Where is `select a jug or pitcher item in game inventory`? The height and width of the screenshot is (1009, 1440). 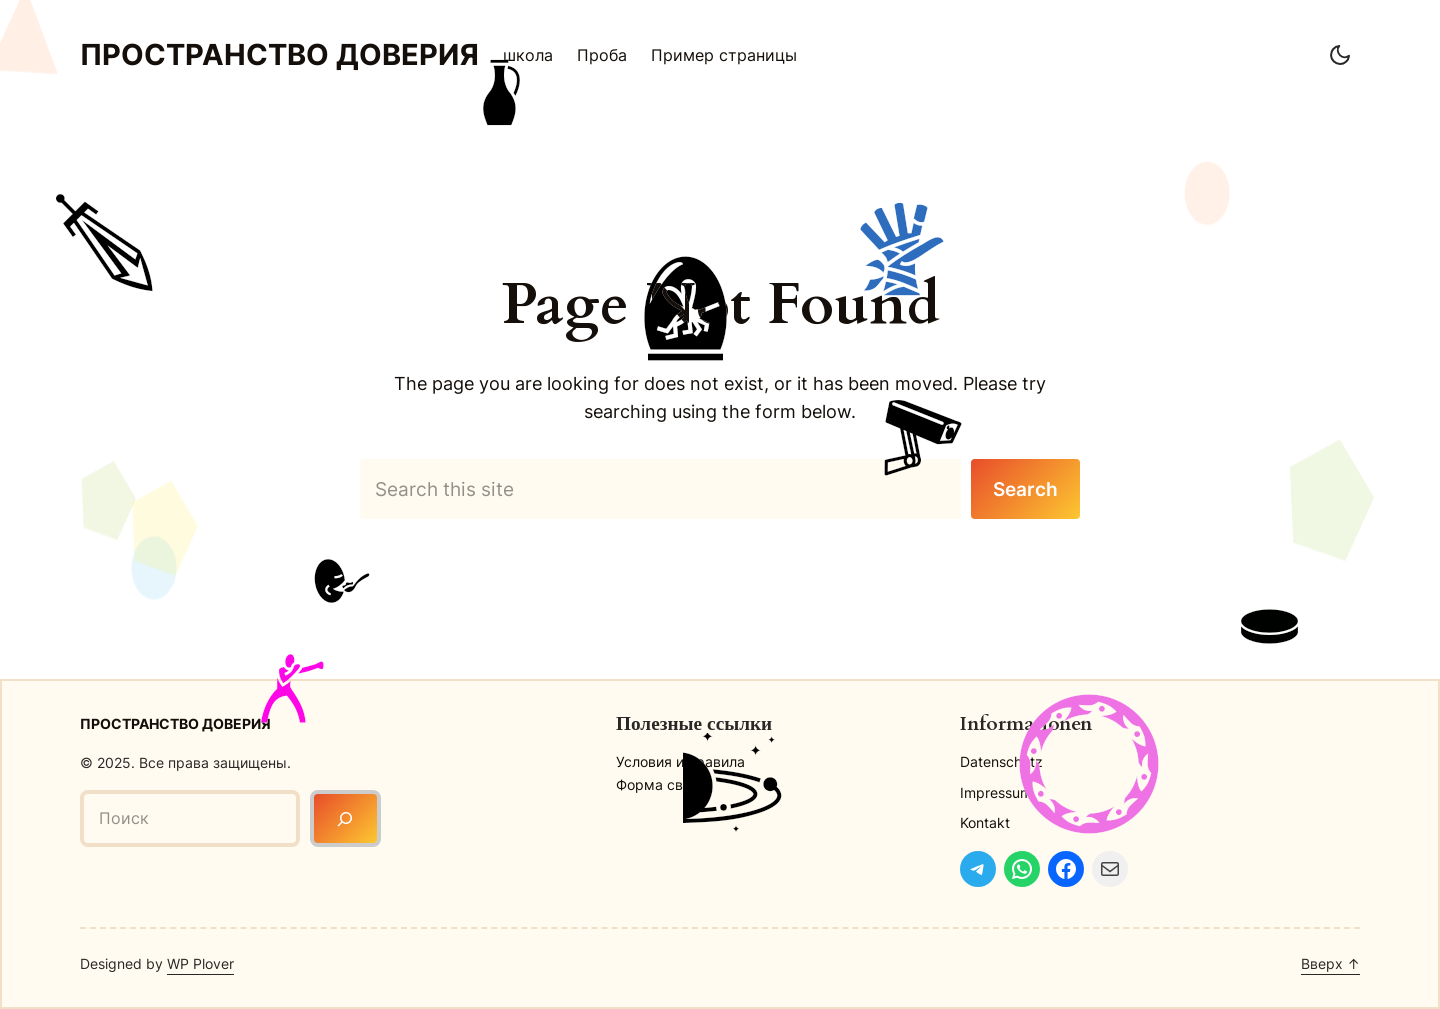 select a jug or pitcher item in game inventory is located at coordinates (501, 92).